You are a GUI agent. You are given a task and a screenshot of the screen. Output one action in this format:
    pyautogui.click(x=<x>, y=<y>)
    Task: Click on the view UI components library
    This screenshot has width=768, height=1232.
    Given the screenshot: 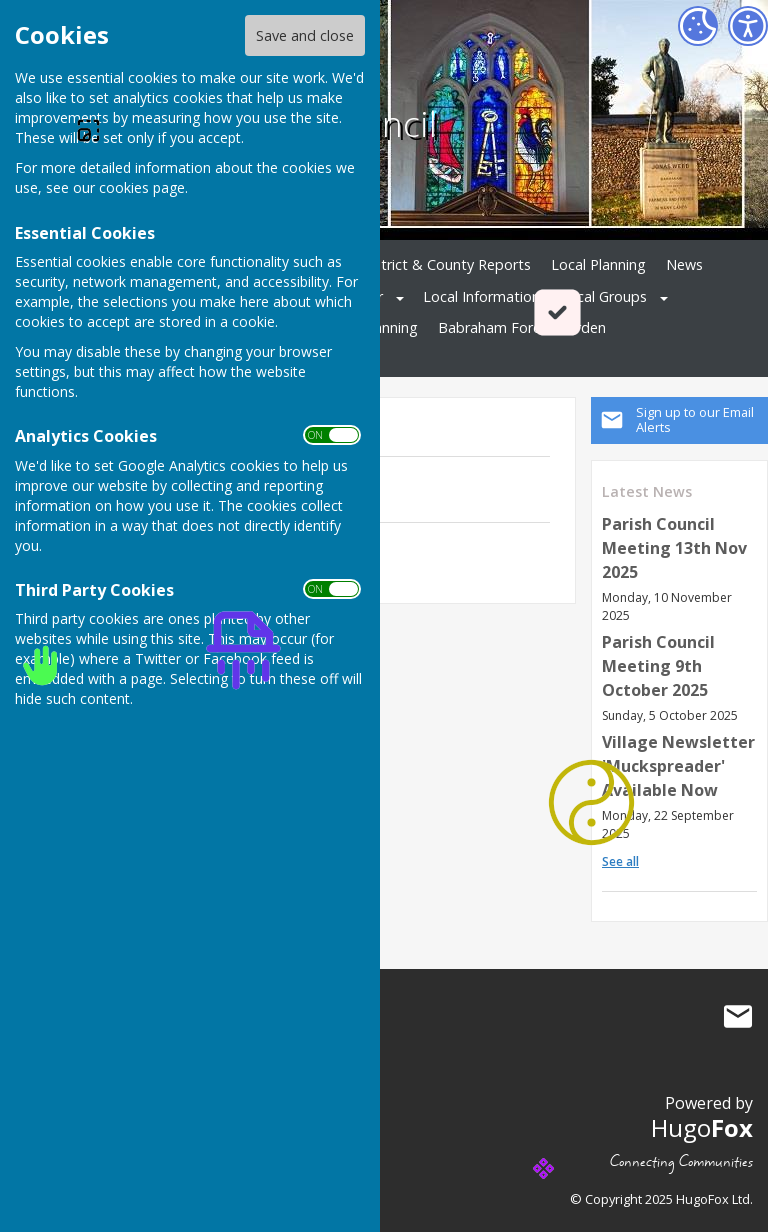 What is the action you would take?
    pyautogui.click(x=543, y=1168)
    